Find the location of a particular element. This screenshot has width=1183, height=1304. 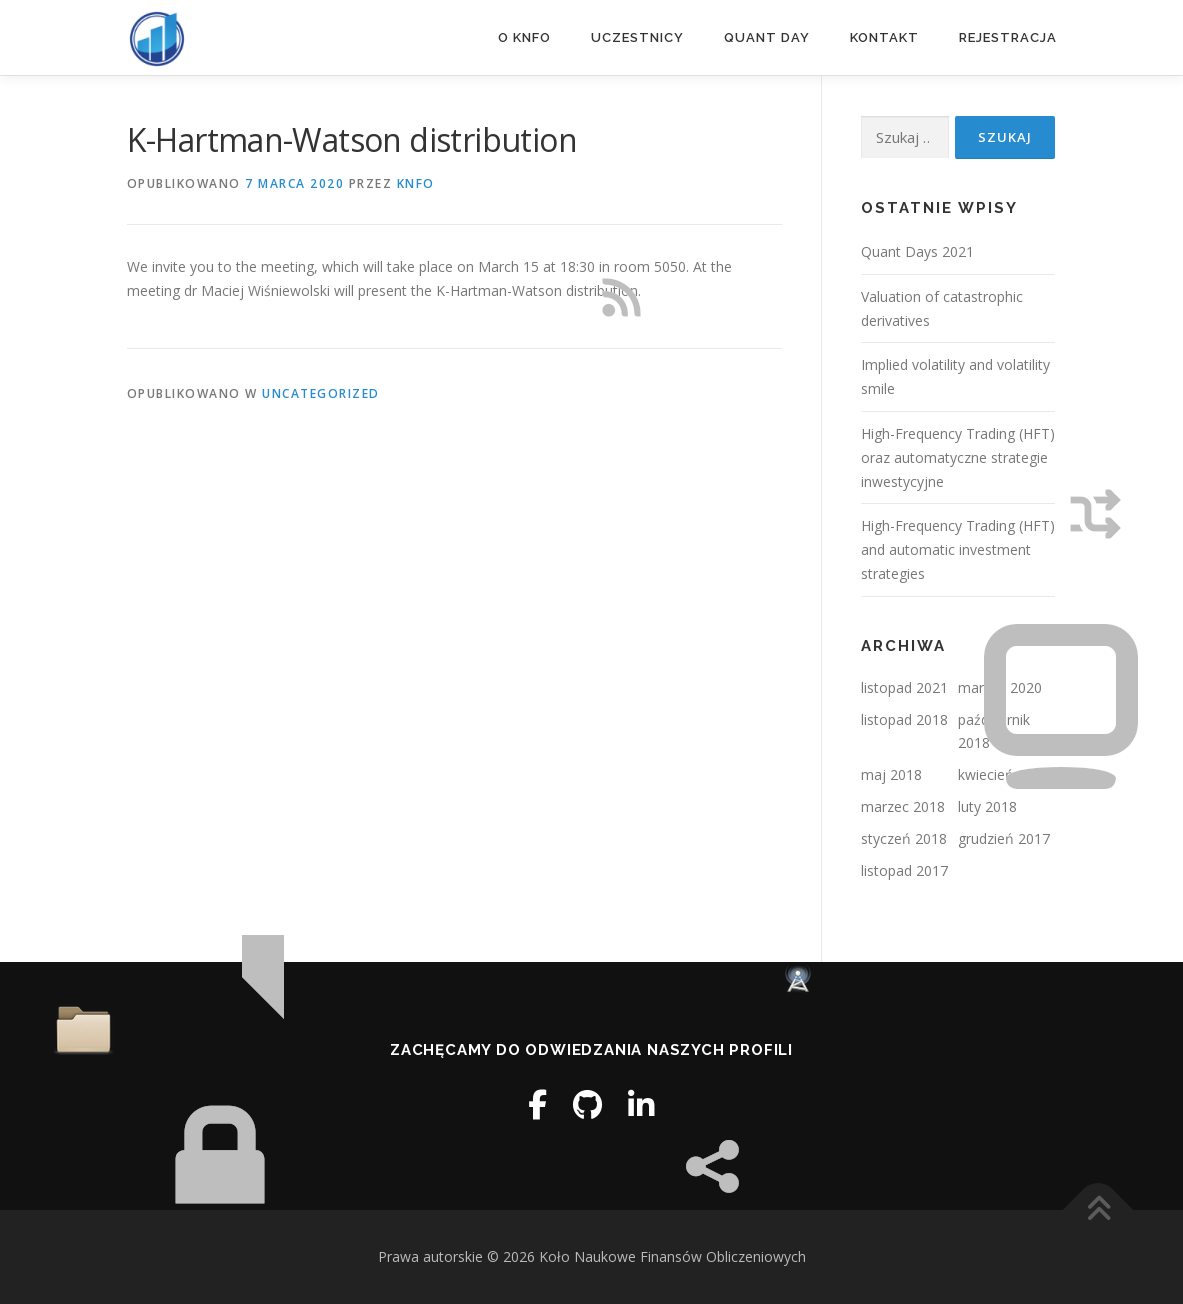

open folder to view files is located at coordinates (83, 1032).